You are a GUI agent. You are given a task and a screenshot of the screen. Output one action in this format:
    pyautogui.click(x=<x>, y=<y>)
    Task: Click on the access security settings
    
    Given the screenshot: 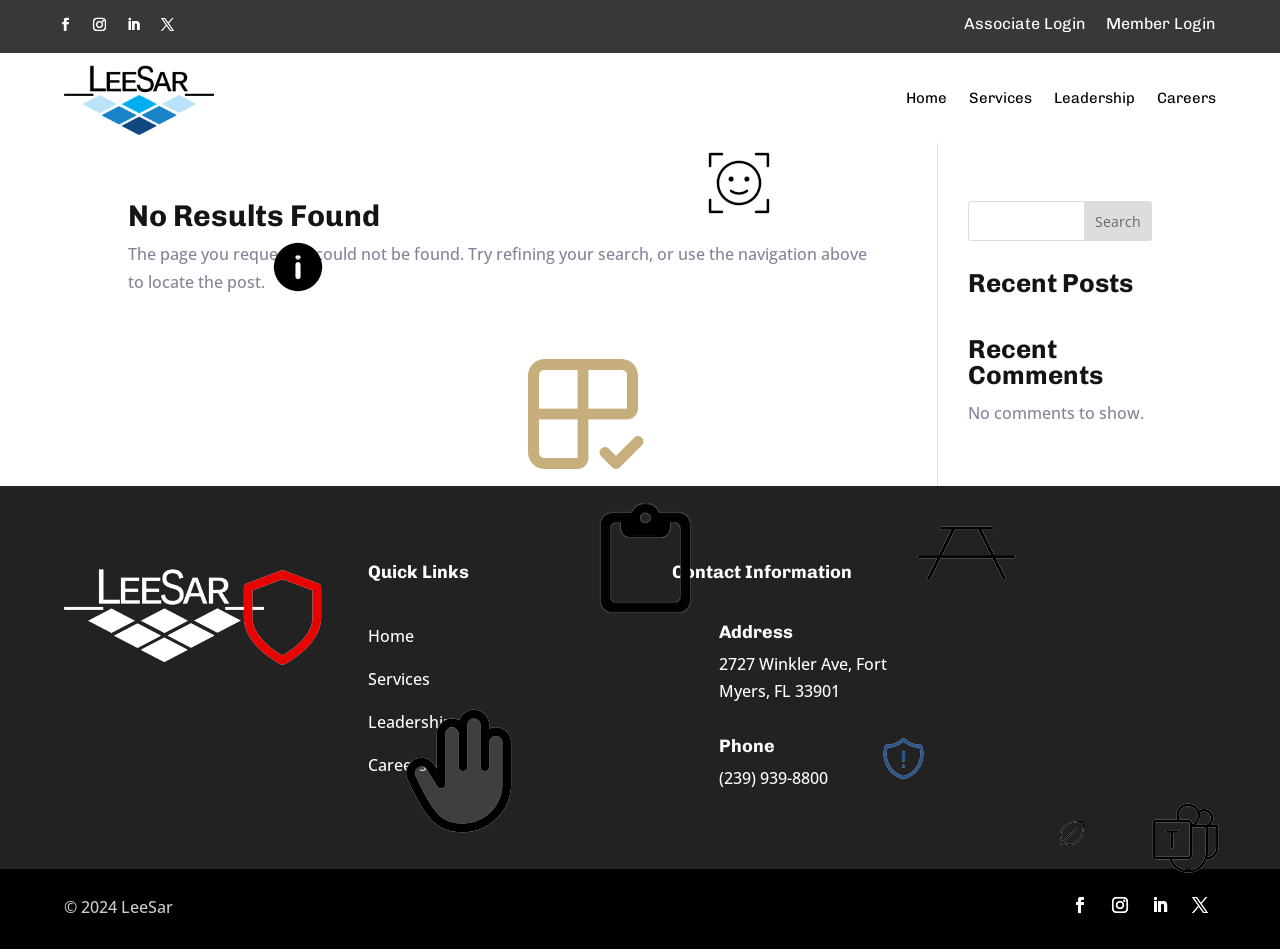 What is the action you would take?
    pyautogui.click(x=282, y=617)
    